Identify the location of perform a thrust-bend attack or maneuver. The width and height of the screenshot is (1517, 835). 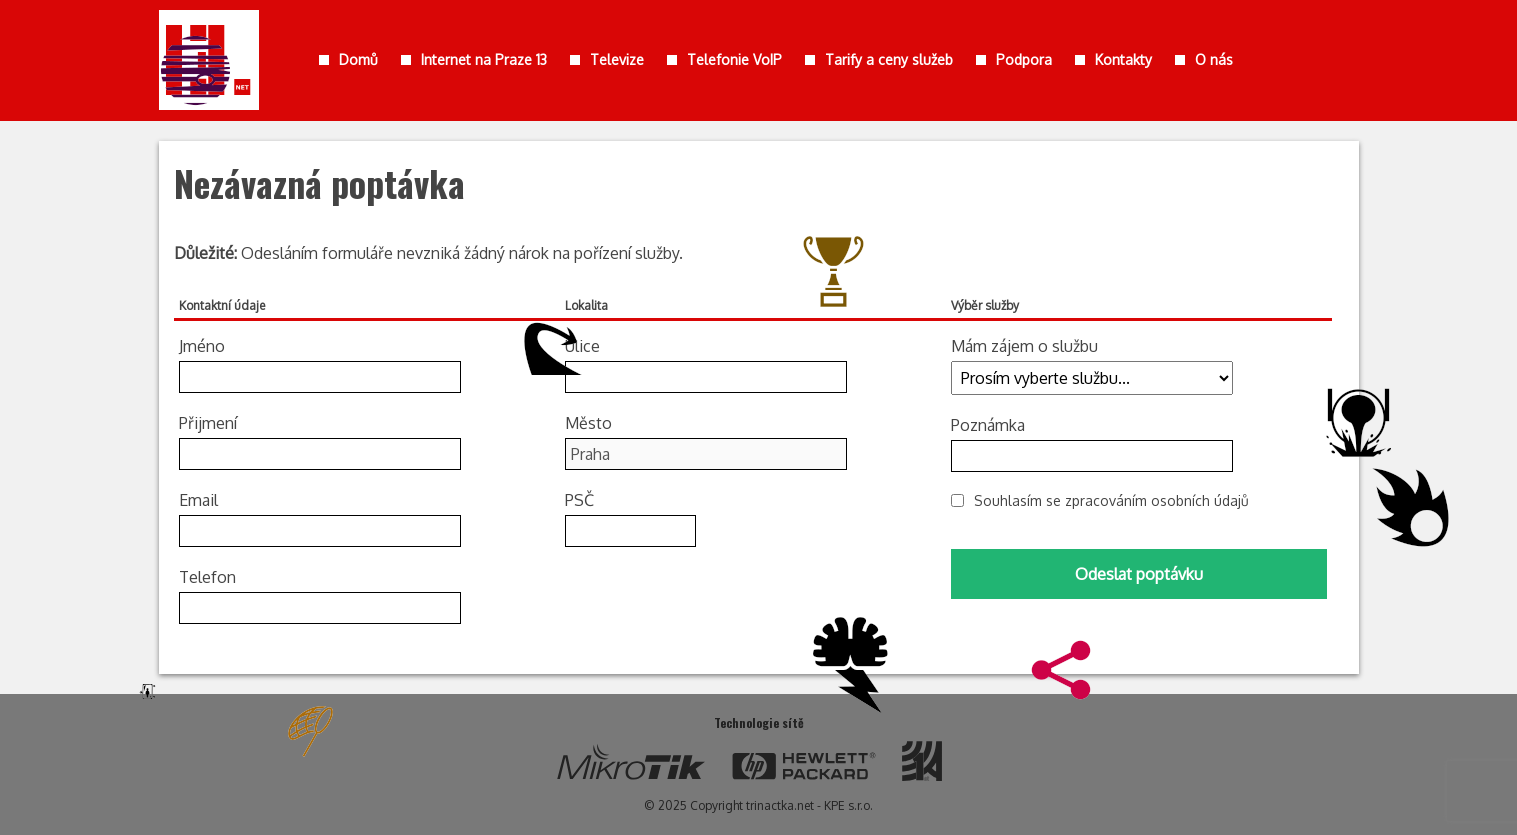
(553, 347).